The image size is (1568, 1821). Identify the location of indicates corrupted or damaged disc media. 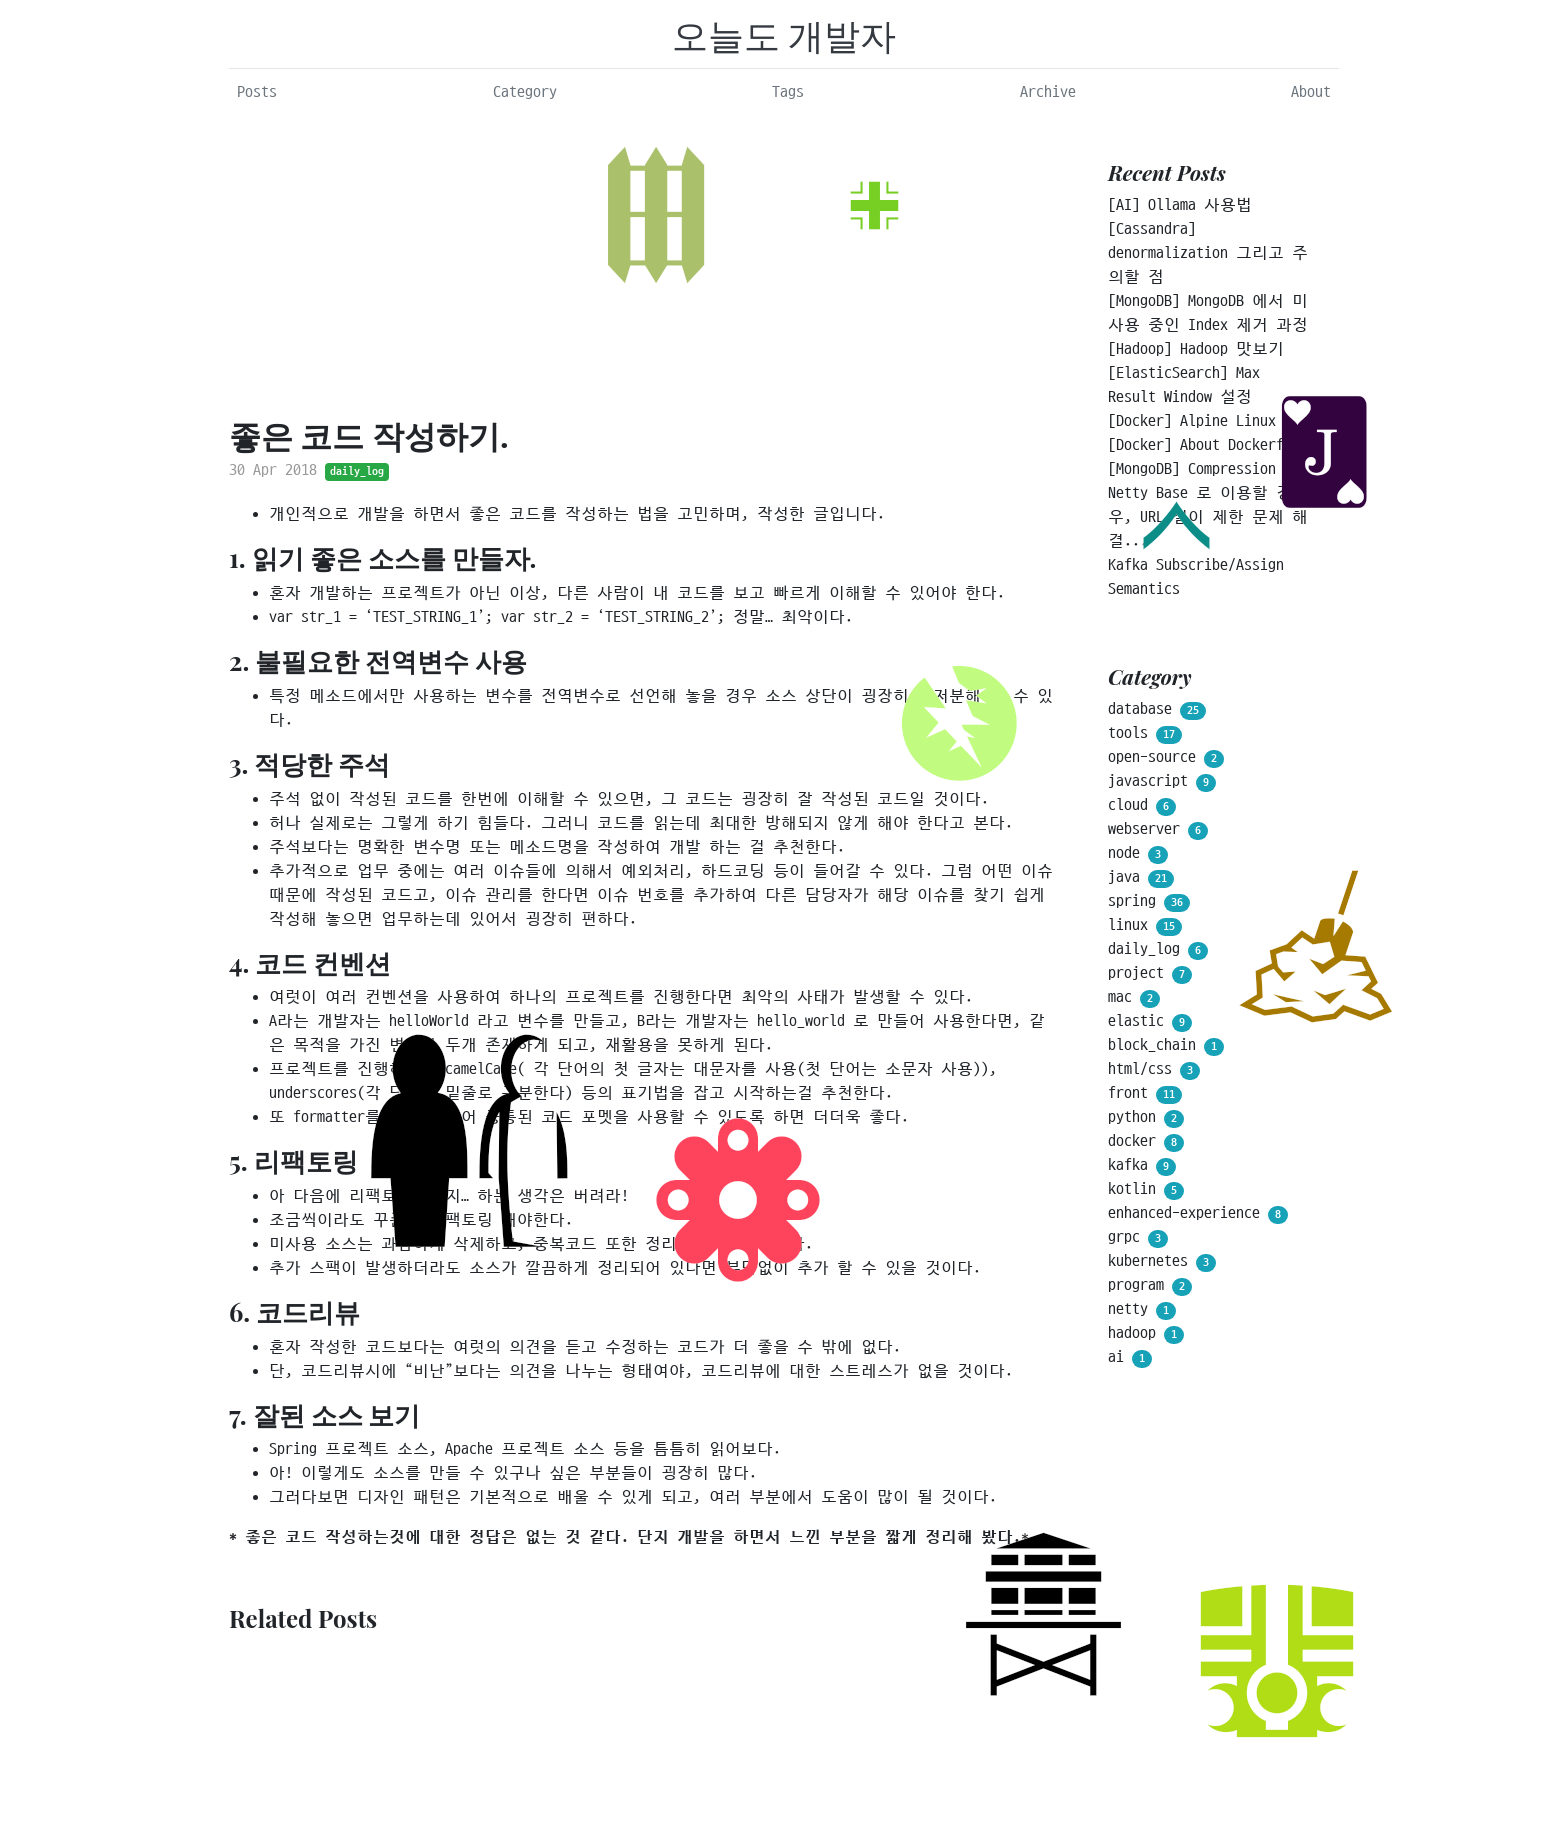
(959, 723).